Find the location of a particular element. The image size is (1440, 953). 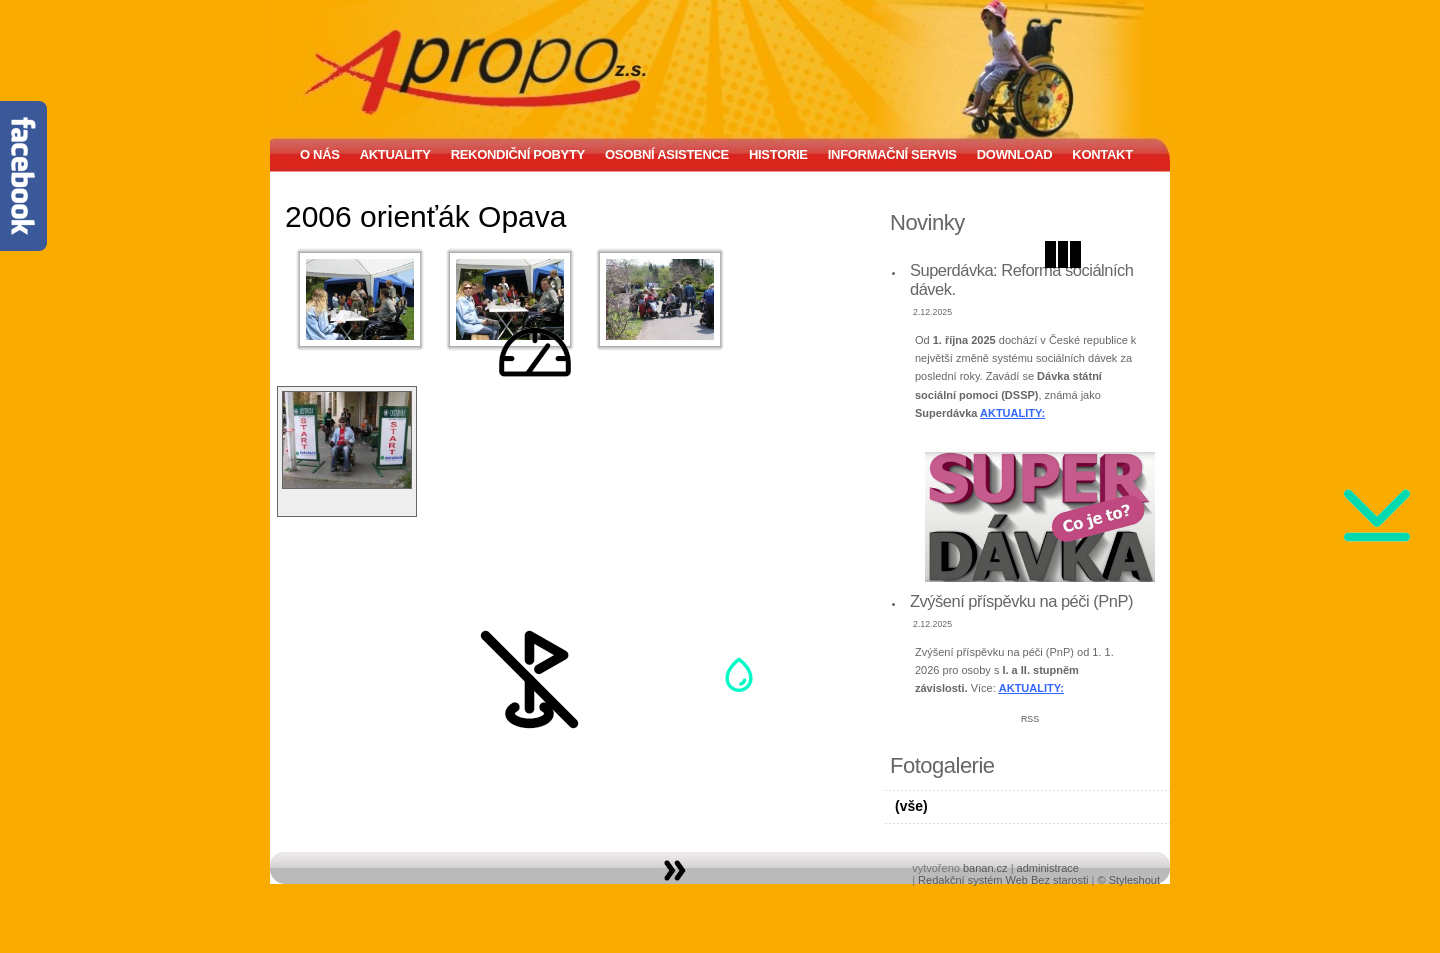

switch to column view layout is located at coordinates (1062, 256).